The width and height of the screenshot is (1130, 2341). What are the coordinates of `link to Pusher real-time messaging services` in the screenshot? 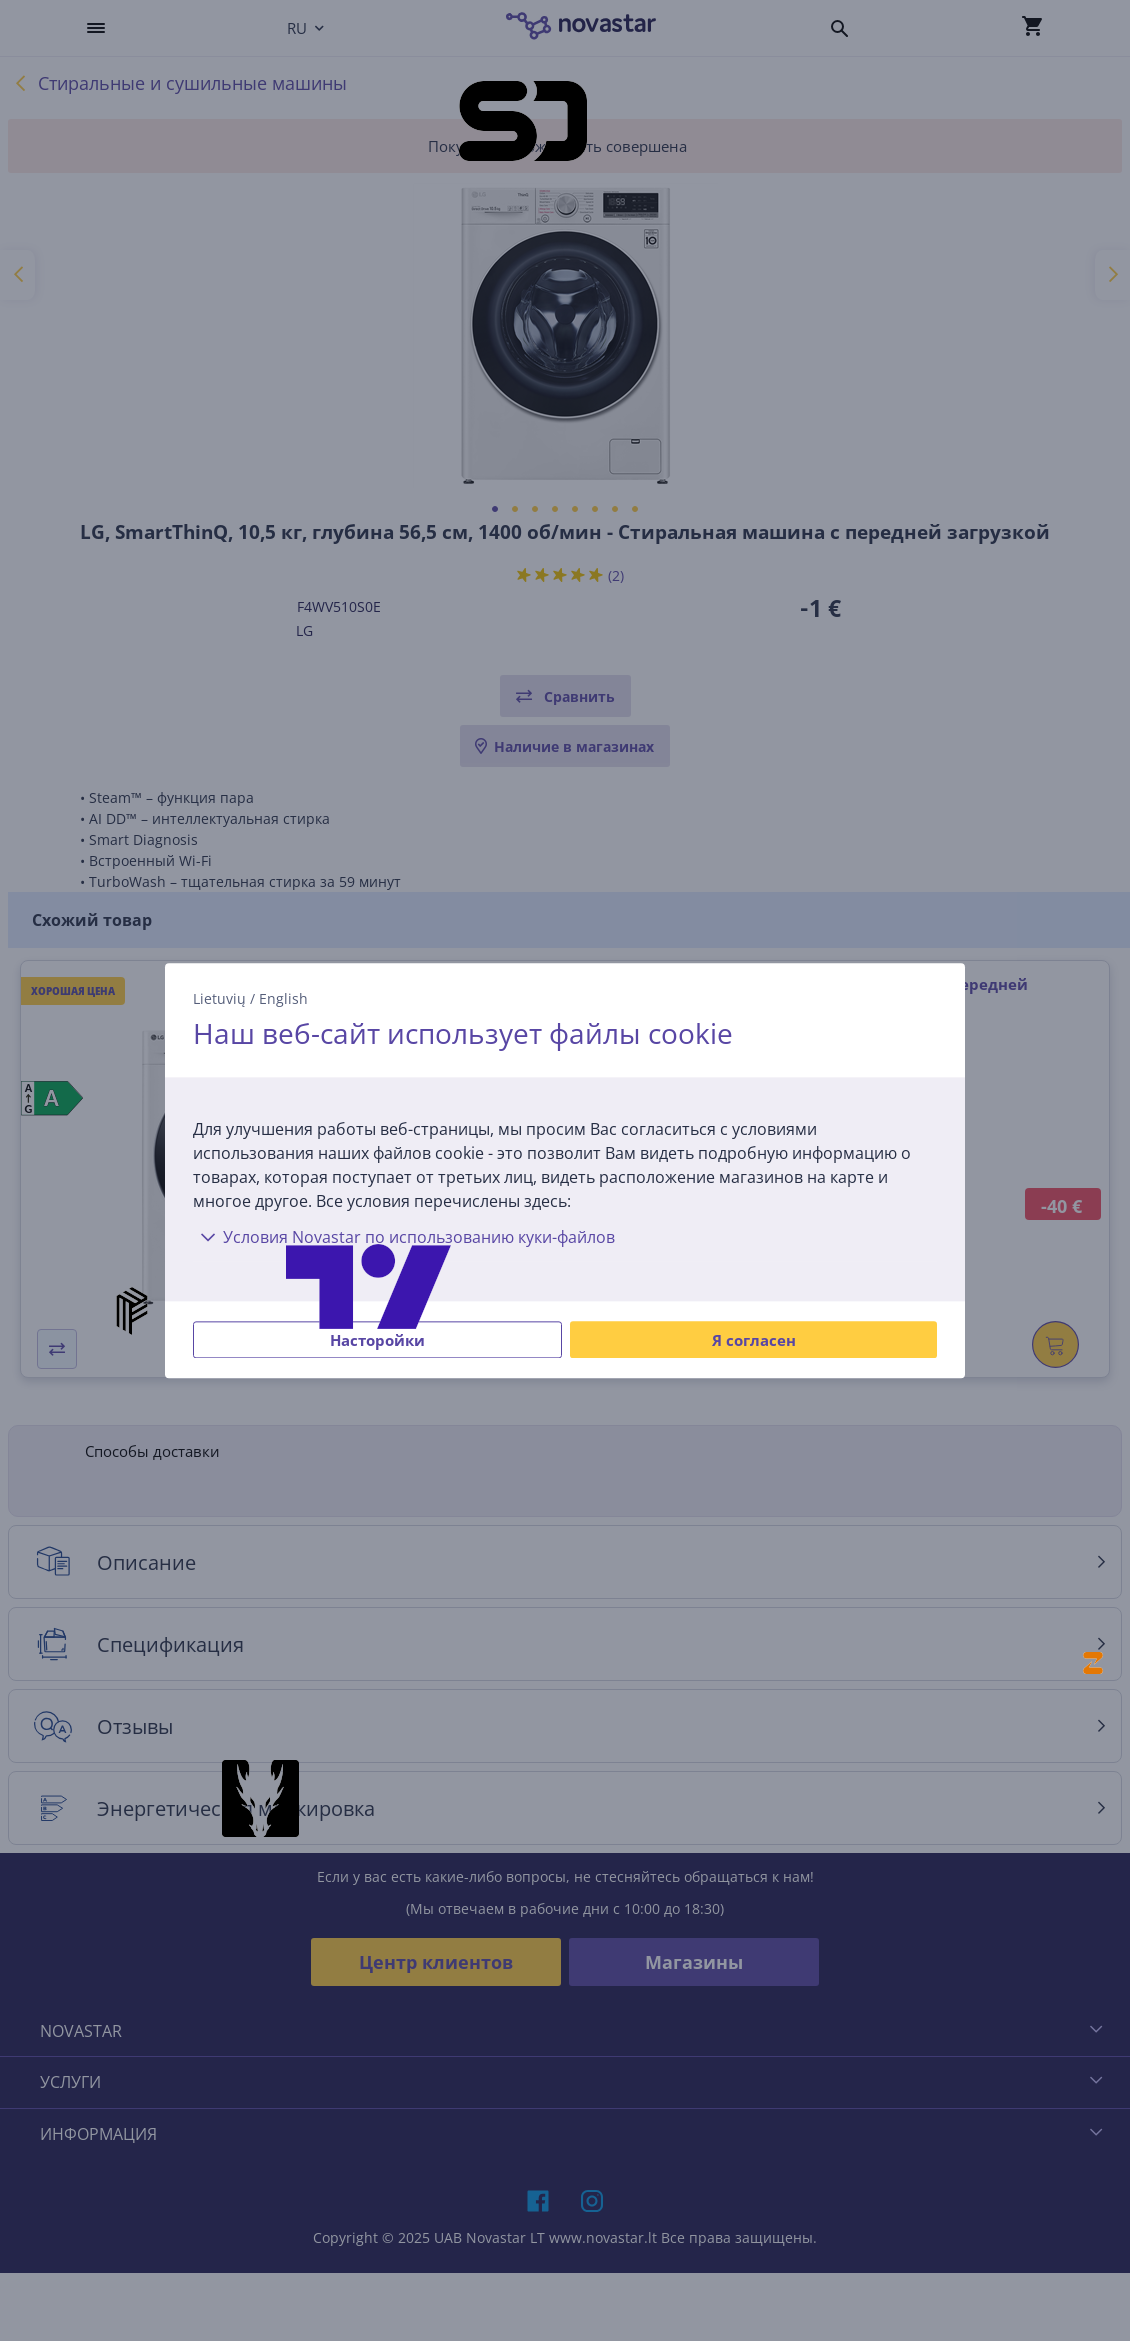 It's located at (132, 1311).